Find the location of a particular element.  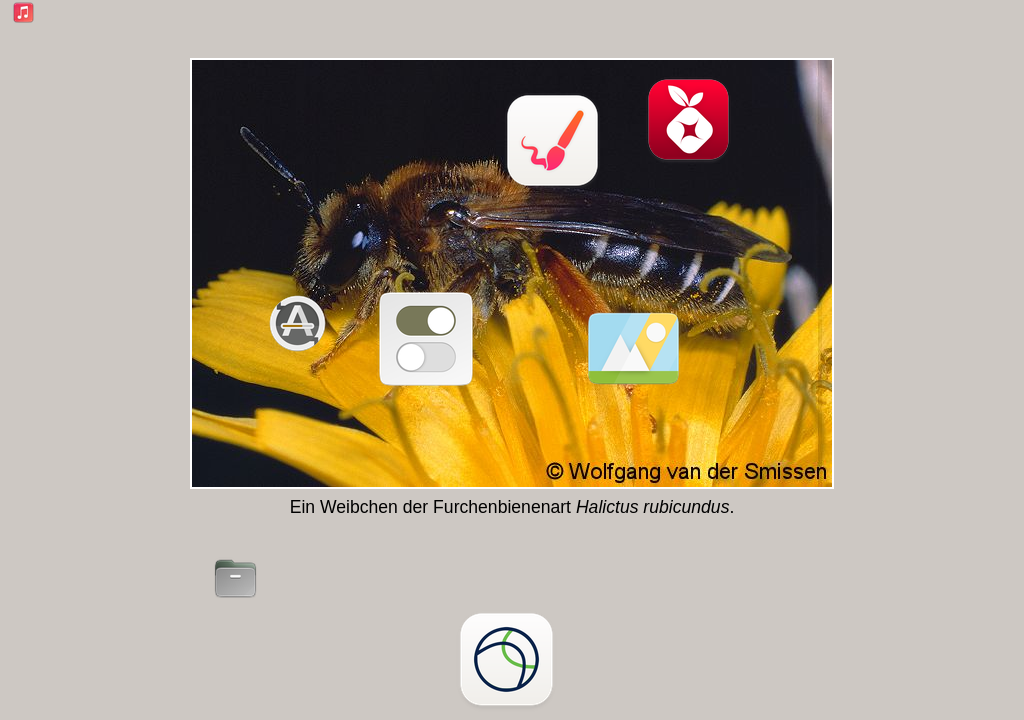

open cisco anyconnect vpn client is located at coordinates (506, 659).